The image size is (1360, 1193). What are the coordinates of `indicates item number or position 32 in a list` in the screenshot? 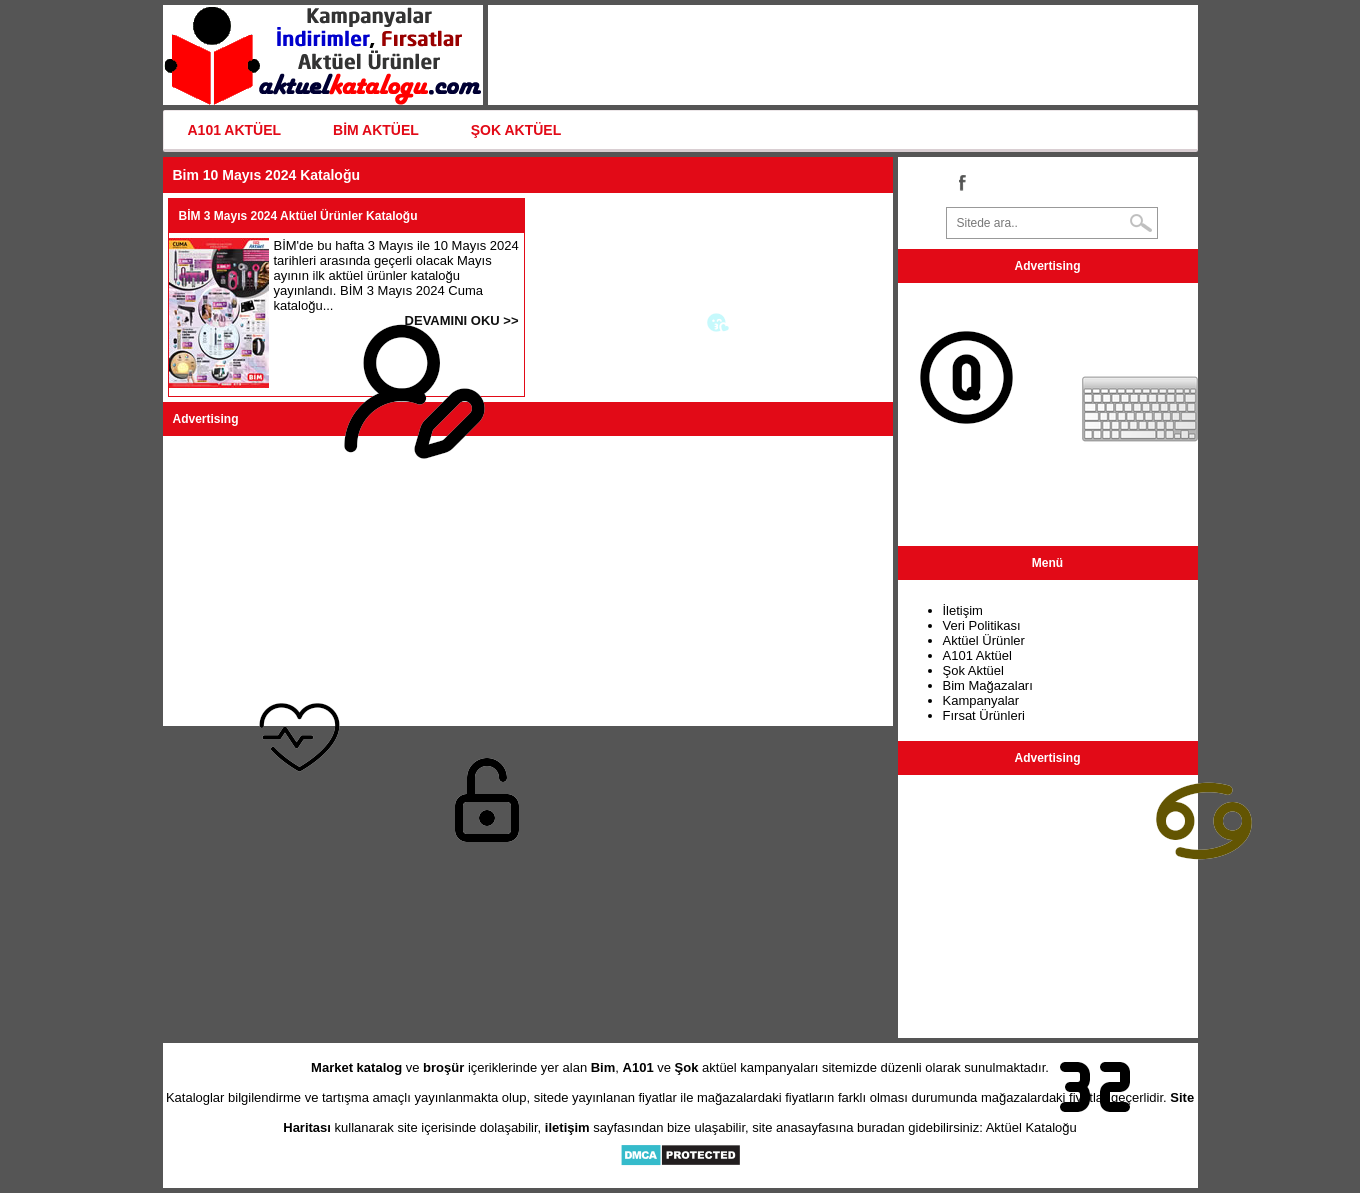 It's located at (1095, 1087).